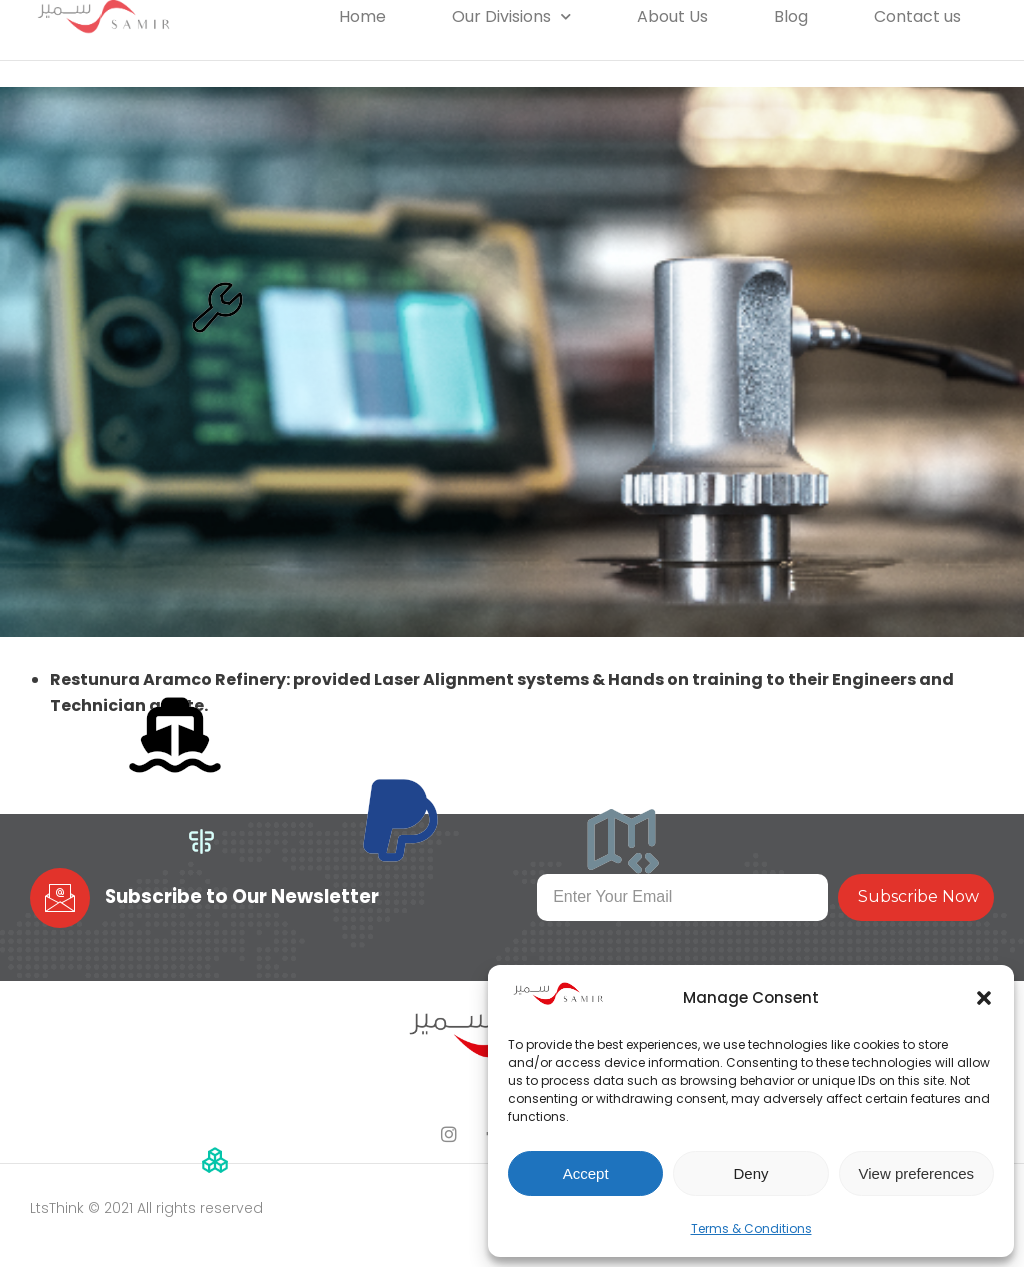 The height and width of the screenshot is (1267, 1024). What do you see at coordinates (215, 1160) in the screenshot?
I see `view all packages or deliveries` at bounding box center [215, 1160].